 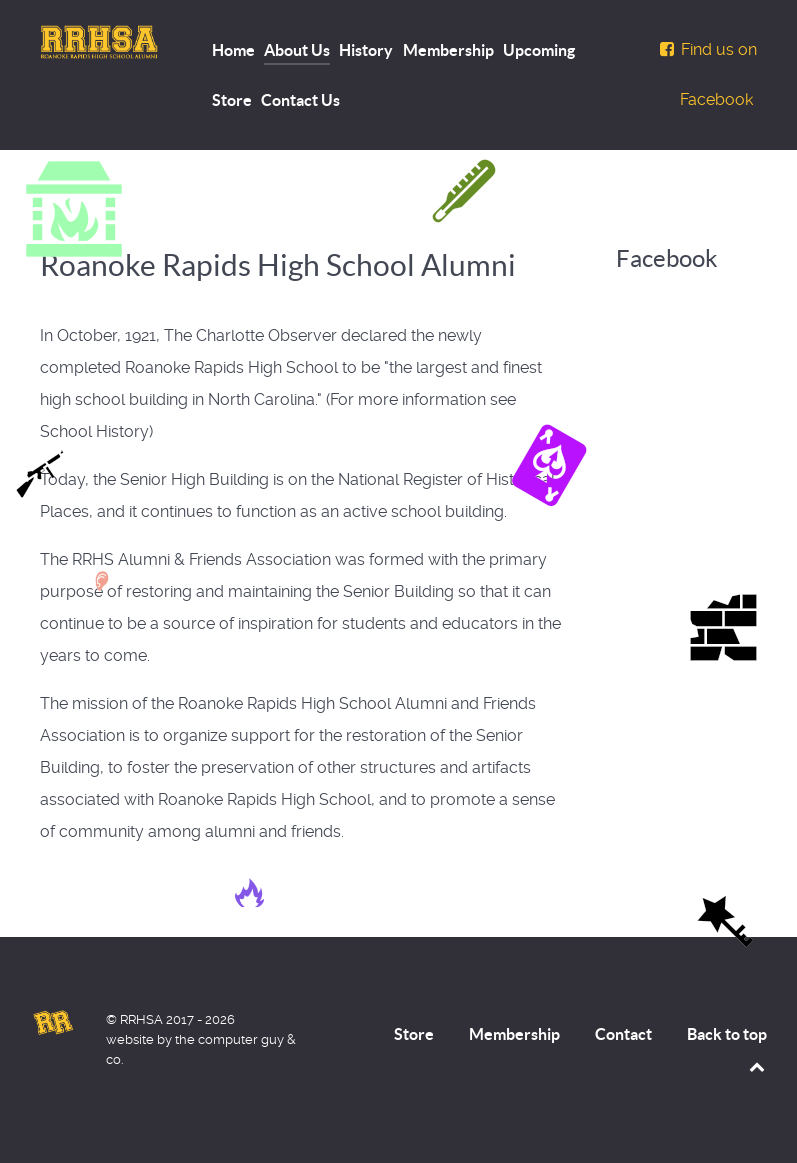 What do you see at coordinates (102, 581) in the screenshot?
I see `adjust audio or sound settings` at bounding box center [102, 581].